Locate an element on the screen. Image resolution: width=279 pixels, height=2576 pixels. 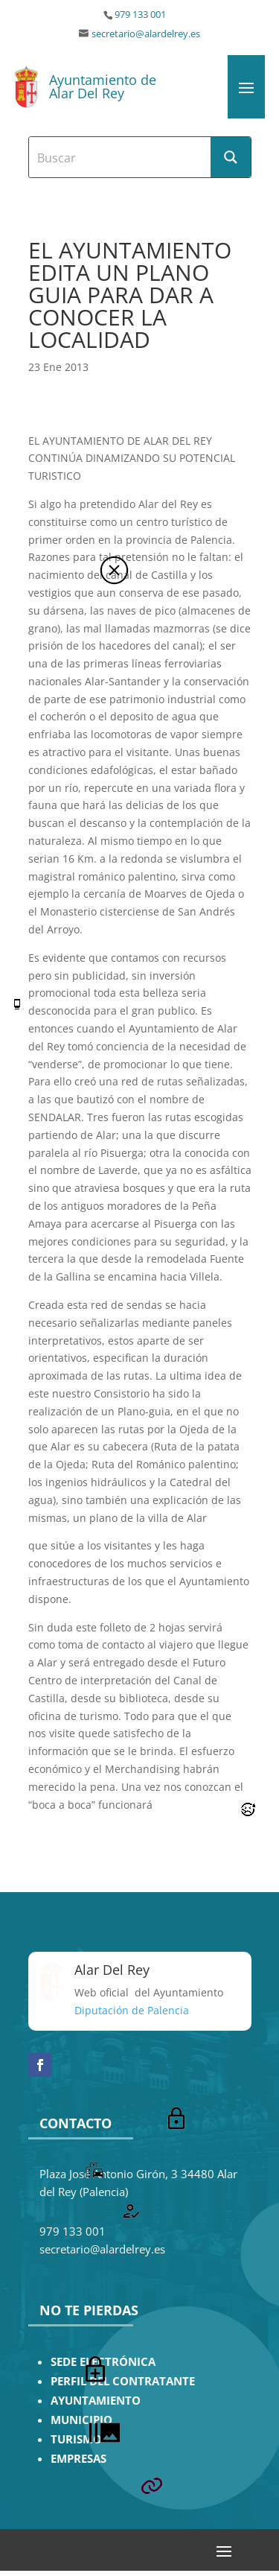
user registration completed successfully is located at coordinates (131, 2211).